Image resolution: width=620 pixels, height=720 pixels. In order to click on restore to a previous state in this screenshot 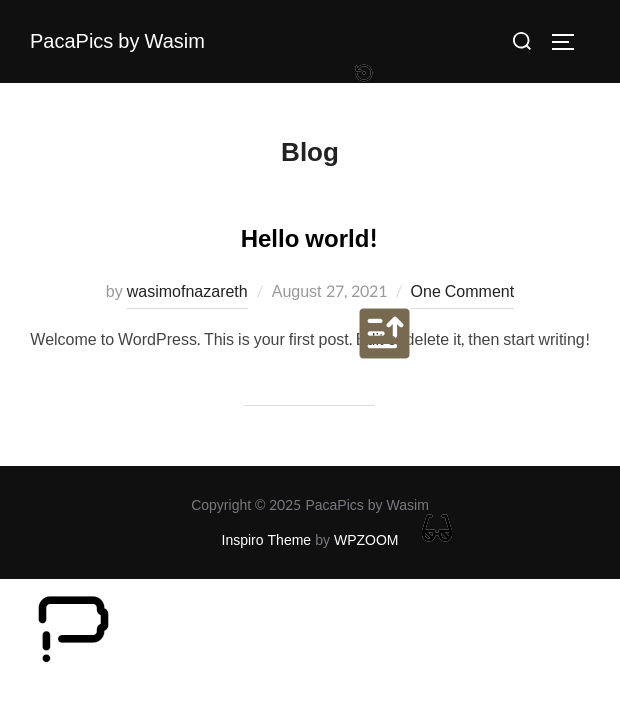, I will do `click(364, 73)`.